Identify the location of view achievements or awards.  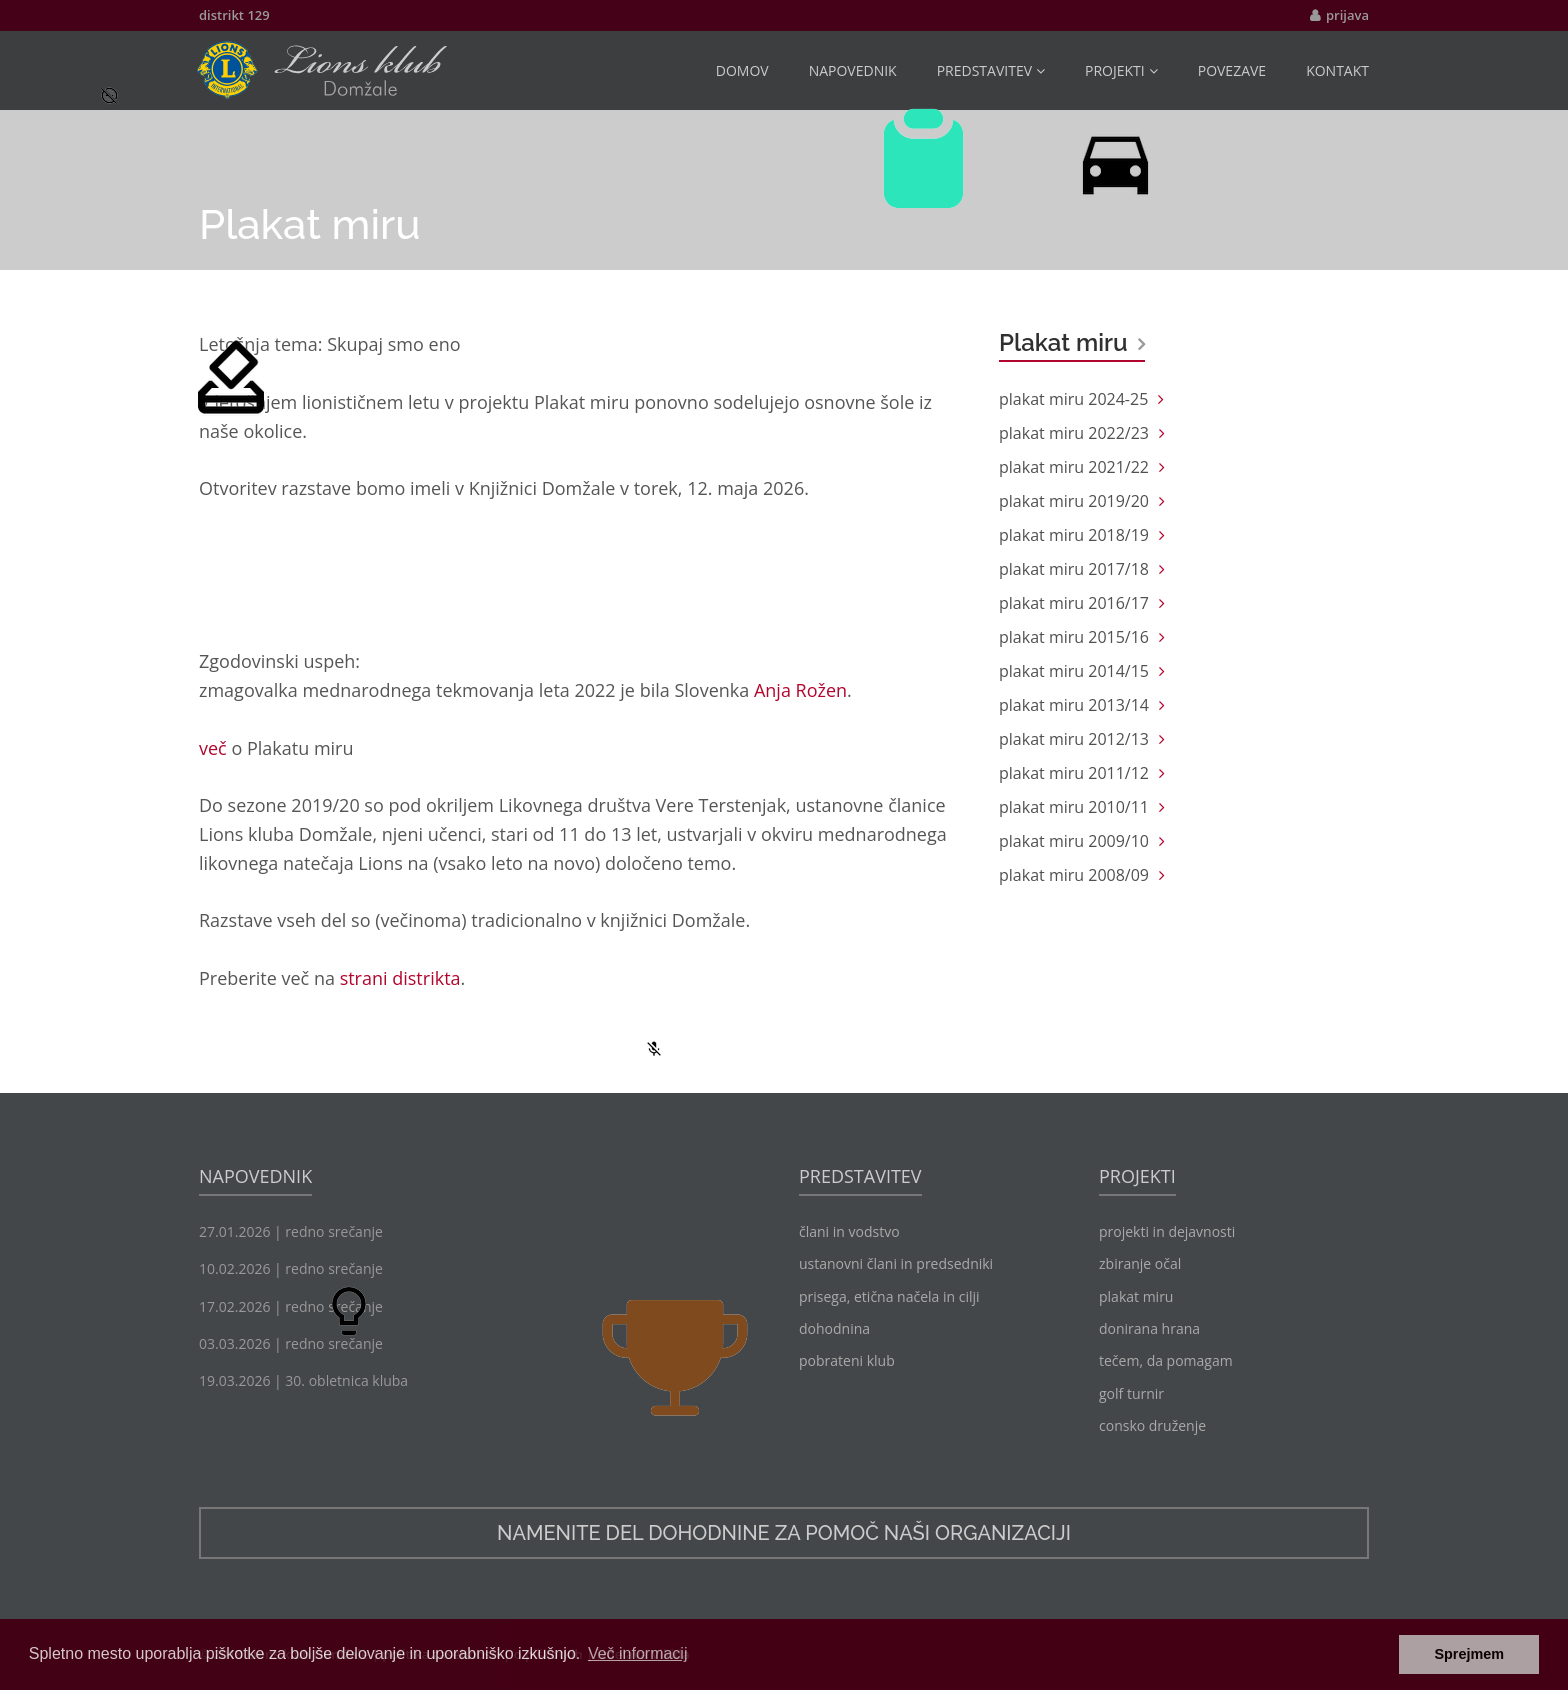
(675, 1353).